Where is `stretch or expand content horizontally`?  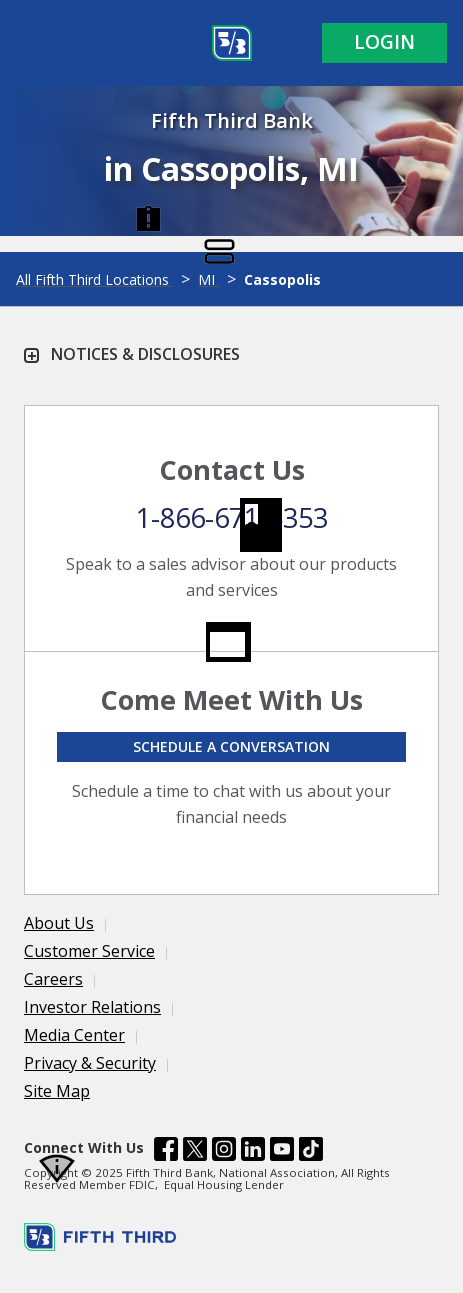 stretch or expand content horizontally is located at coordinates (219, 251).